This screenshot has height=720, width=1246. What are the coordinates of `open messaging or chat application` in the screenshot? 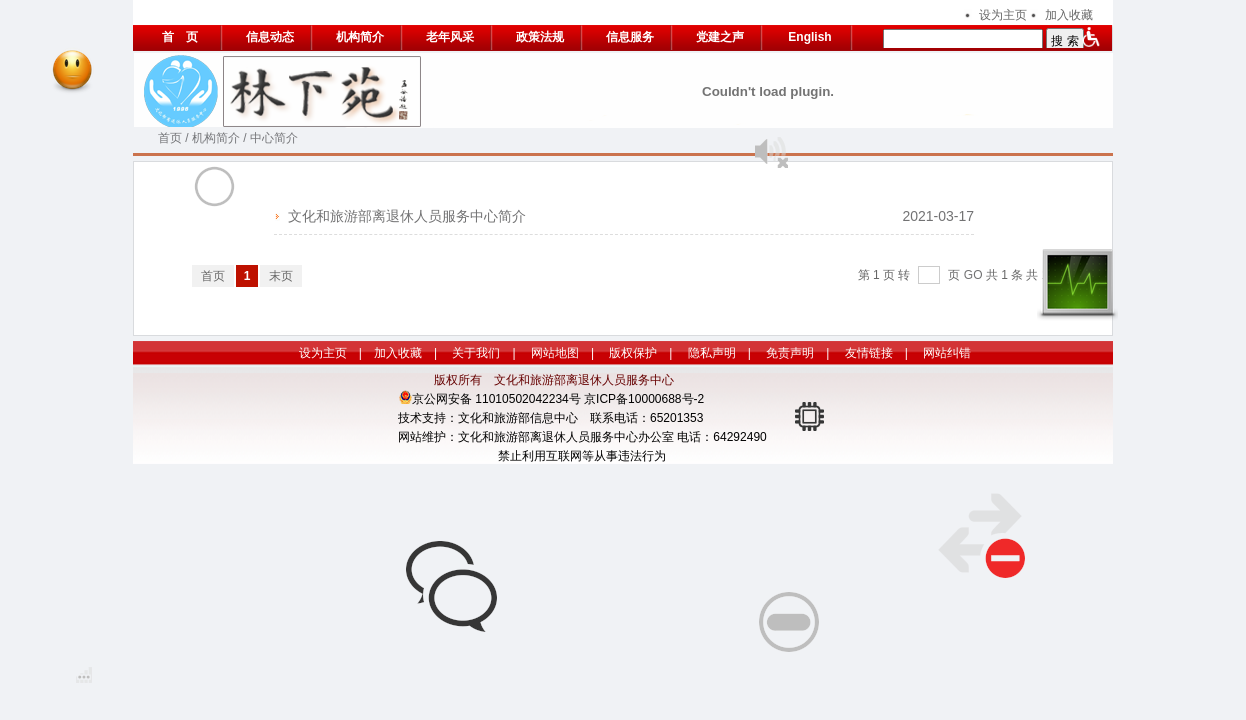 It's located at (451, 586).